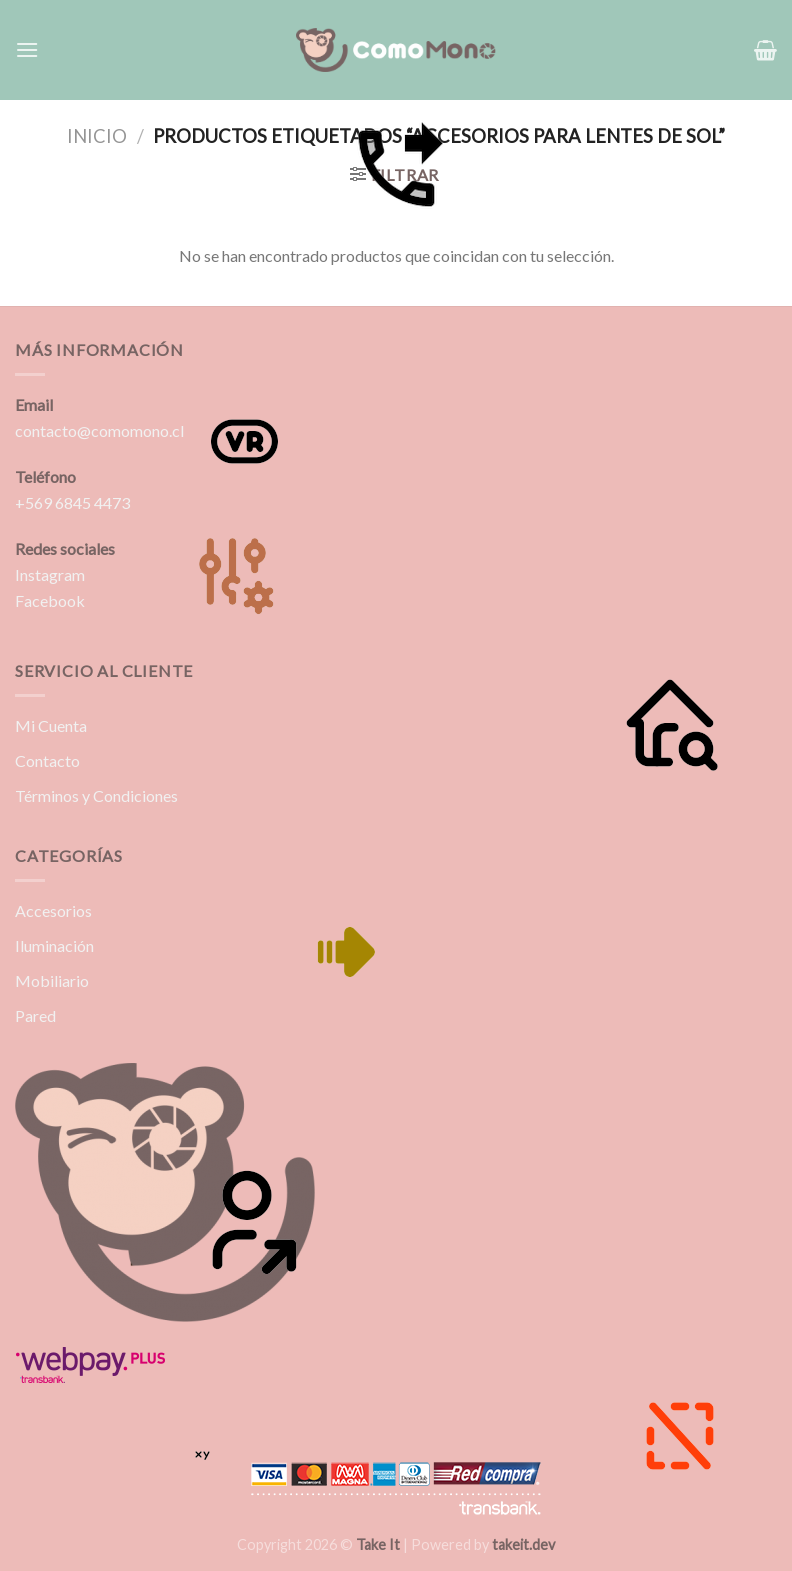 The width and height of the screenshot is (792, 1571). I want to click on call forwarding is enabled, so click(396, 168).